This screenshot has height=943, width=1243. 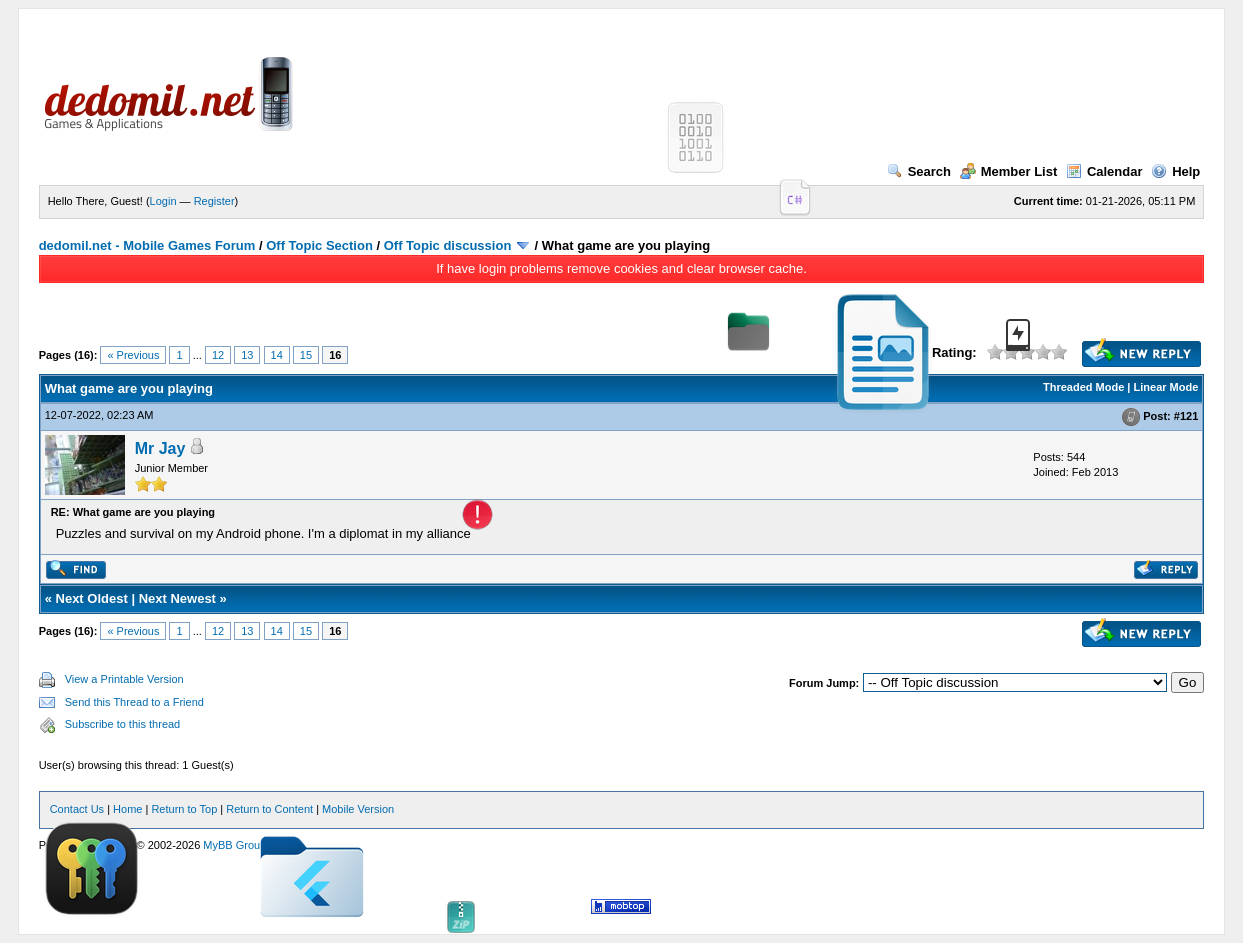 I want to click on indicates uninterruptible power supply (UPS) device connected, so click(x=1018, y=335).